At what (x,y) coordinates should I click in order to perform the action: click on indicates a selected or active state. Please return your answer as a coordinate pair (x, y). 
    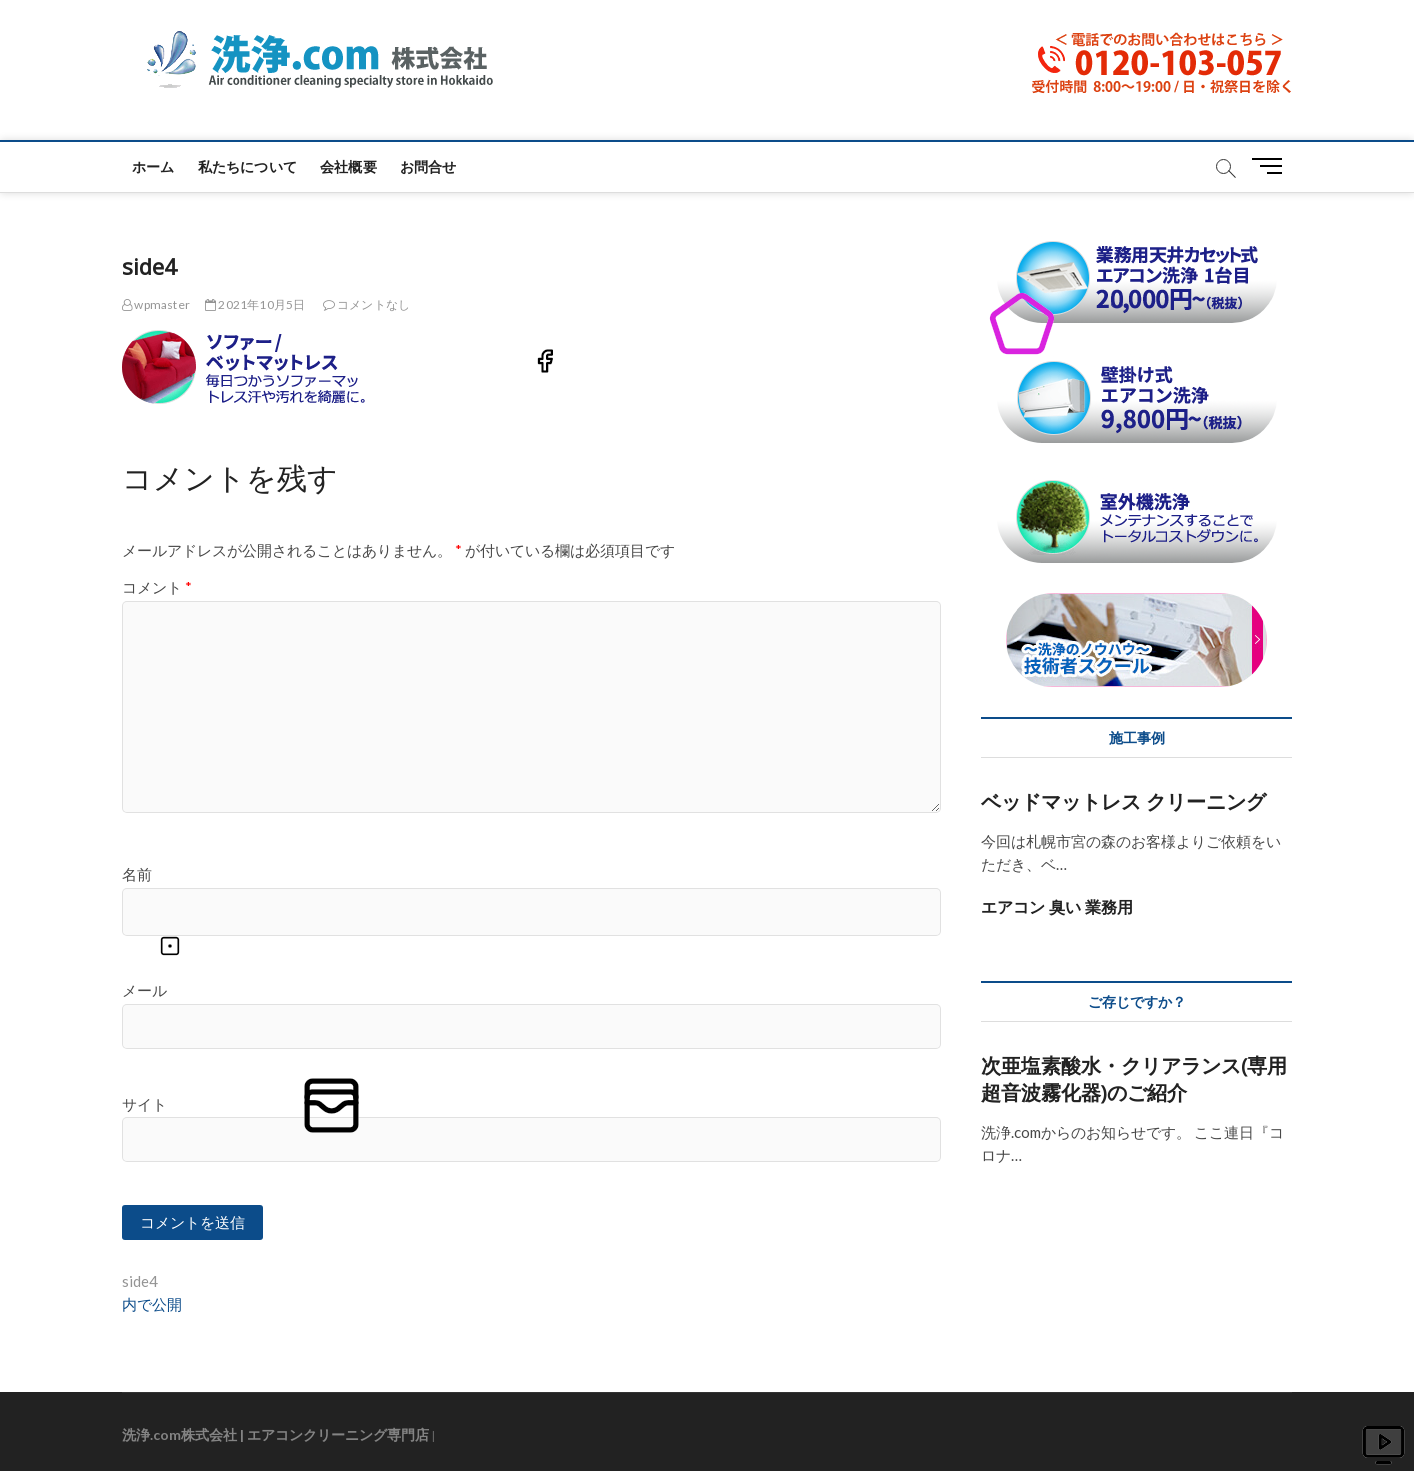
    Looking at the image, I should click on (170, 946).